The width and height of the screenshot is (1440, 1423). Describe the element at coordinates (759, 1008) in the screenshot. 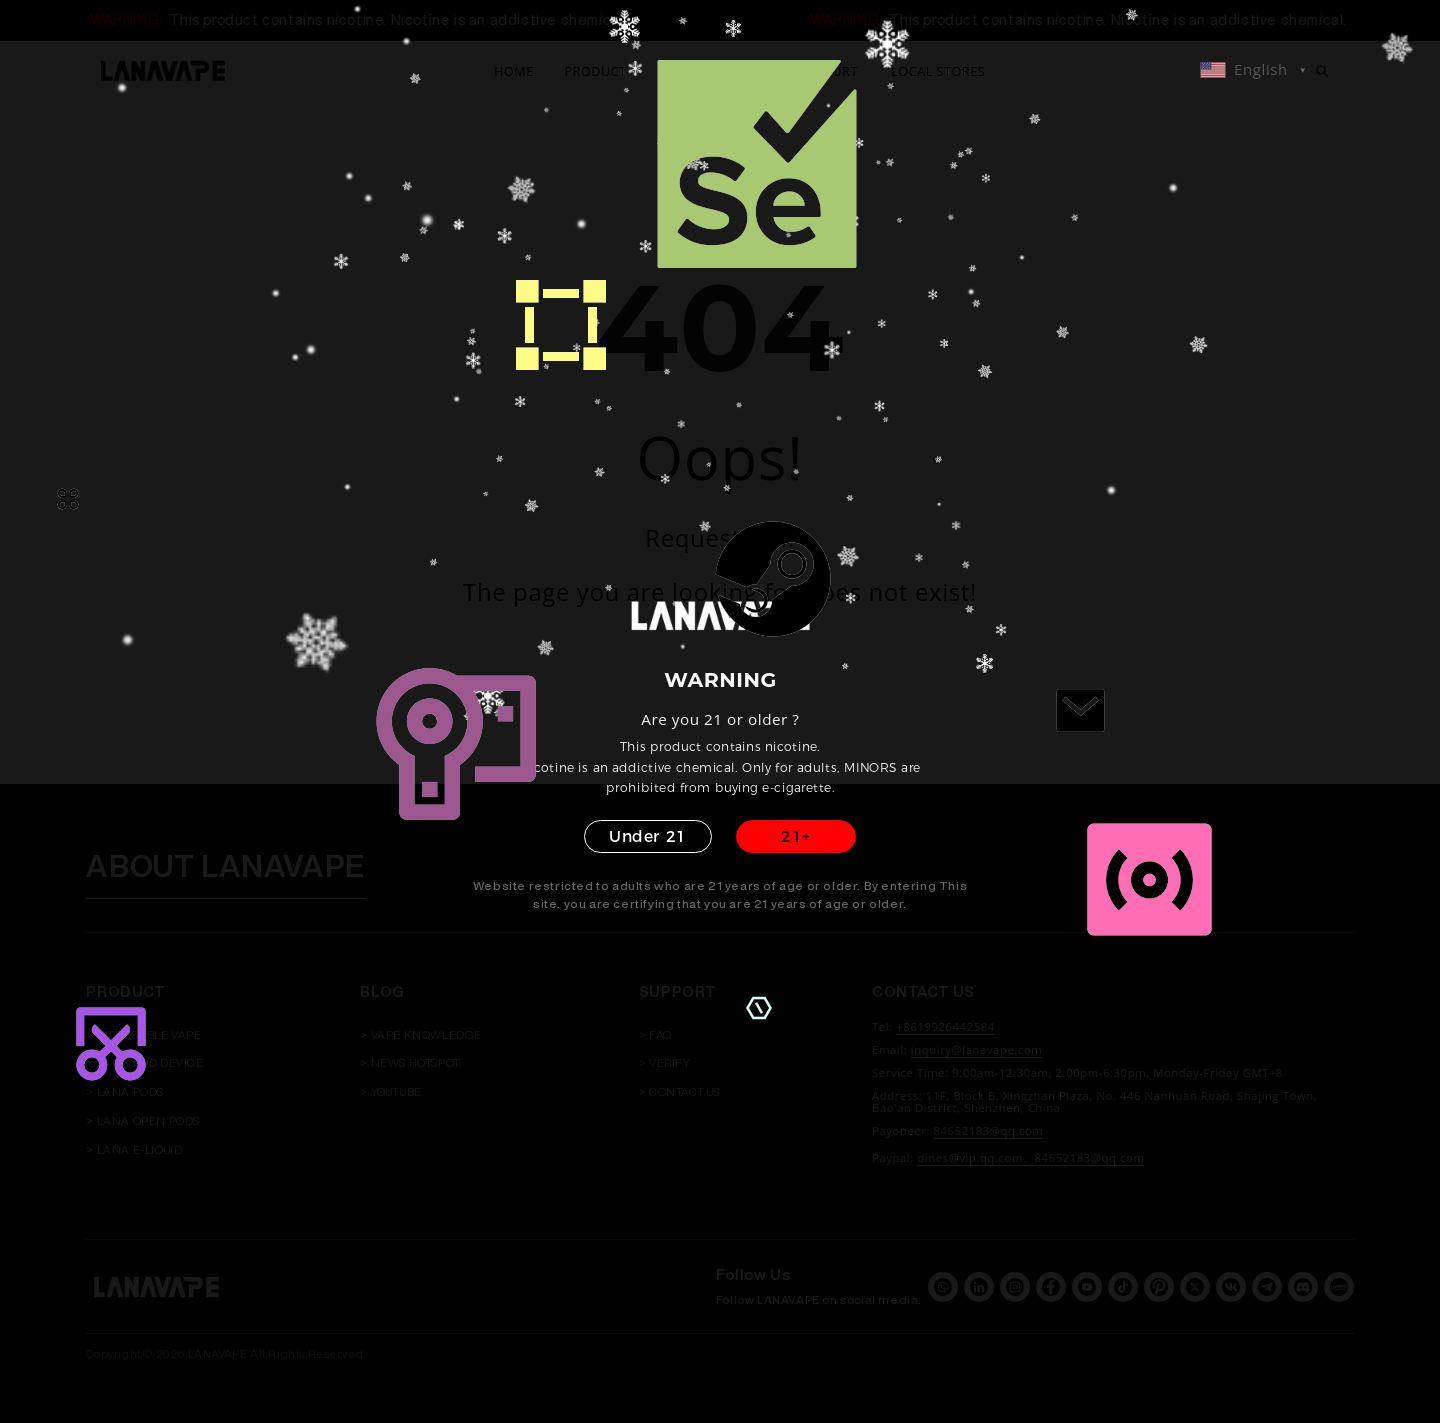

I see `access system settings` at that location.